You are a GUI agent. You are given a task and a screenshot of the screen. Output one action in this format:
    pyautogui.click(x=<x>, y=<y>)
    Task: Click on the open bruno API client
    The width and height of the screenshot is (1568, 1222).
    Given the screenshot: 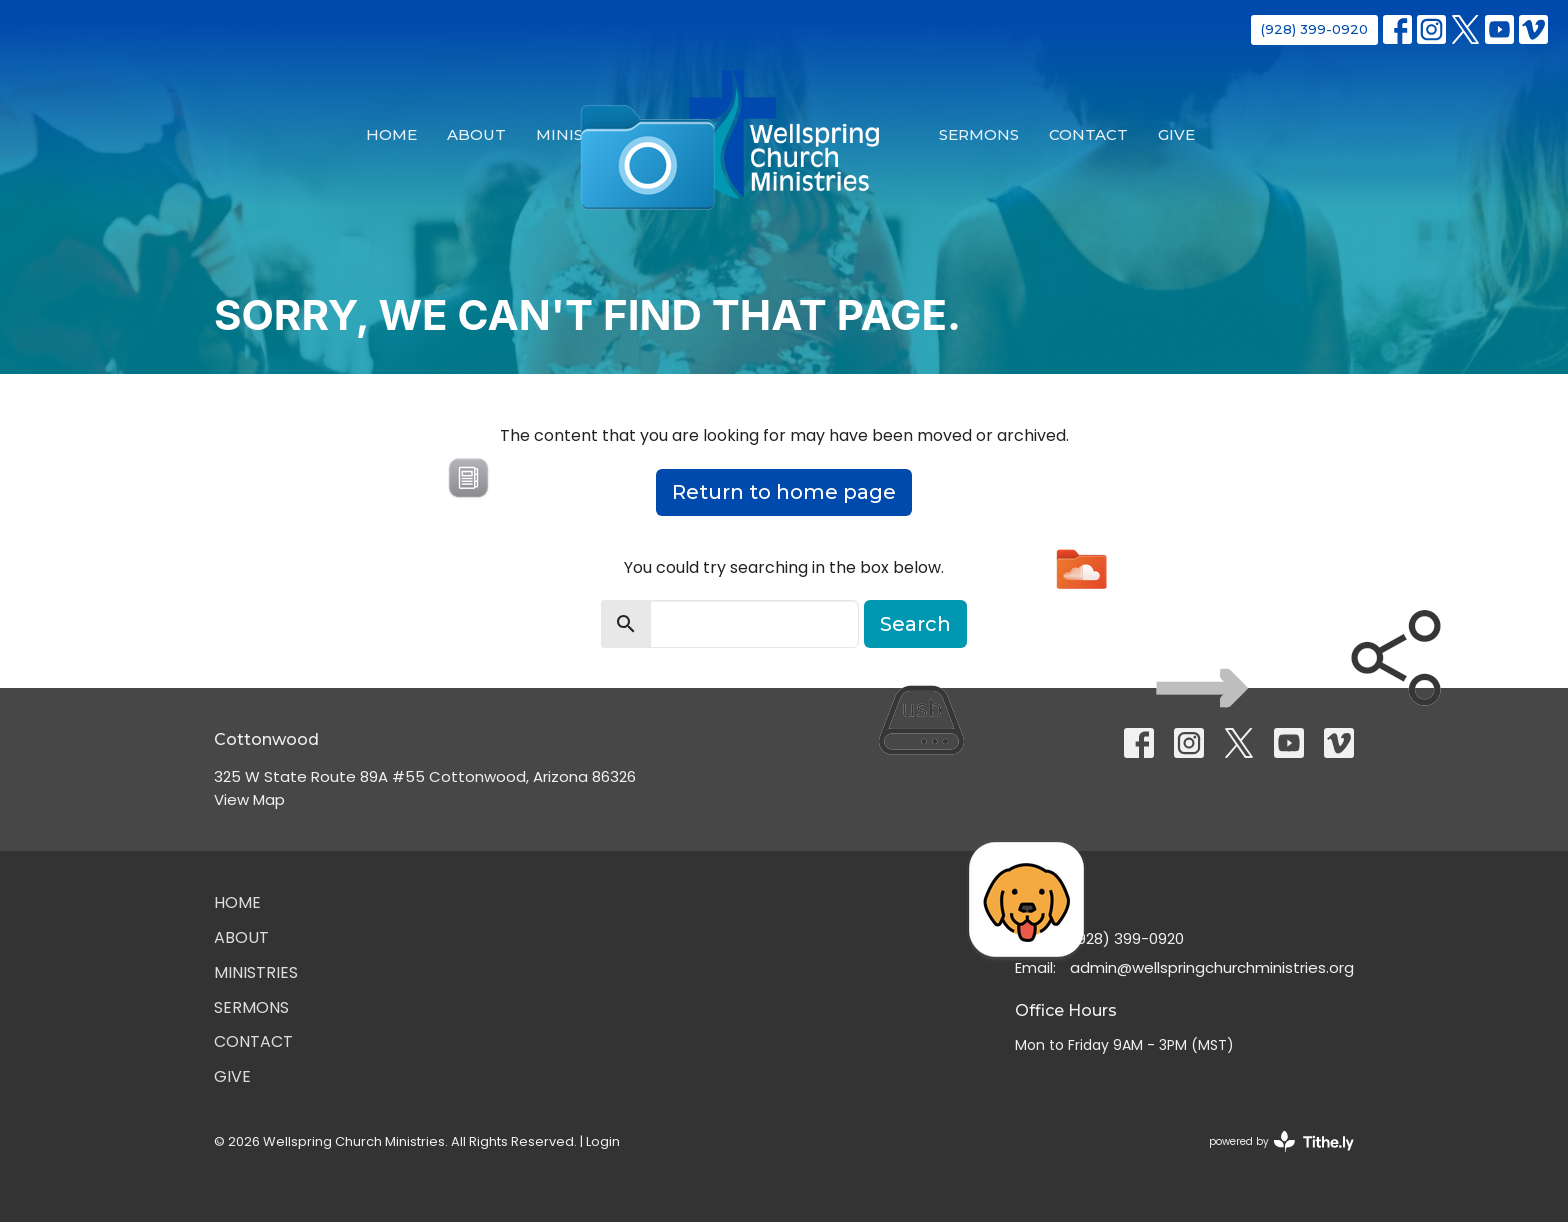 What is the action you would take?
    pyautogui.click(x=1026, y=899)
    